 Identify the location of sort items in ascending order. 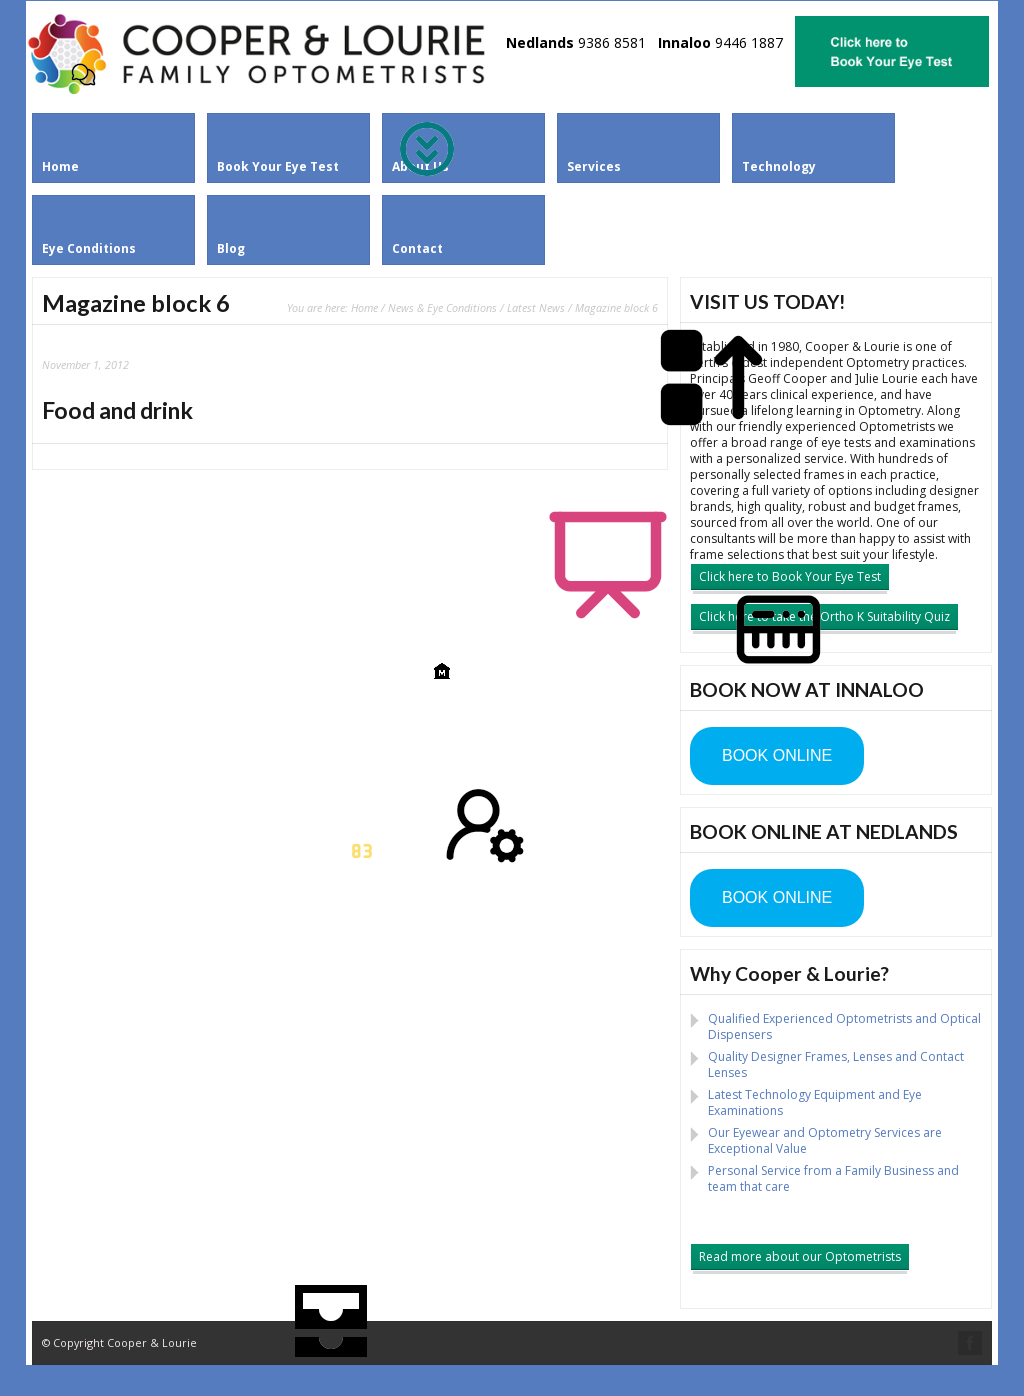
(708, 377).